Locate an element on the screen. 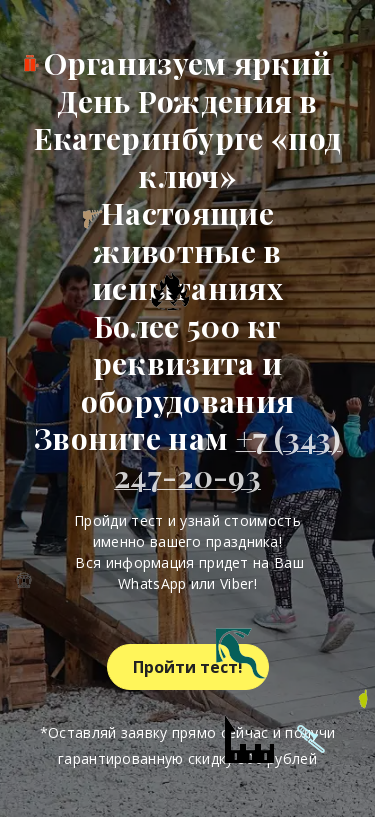 The image size is (375, 817). view castle or fortress in game is located at coordinates (249, 738).